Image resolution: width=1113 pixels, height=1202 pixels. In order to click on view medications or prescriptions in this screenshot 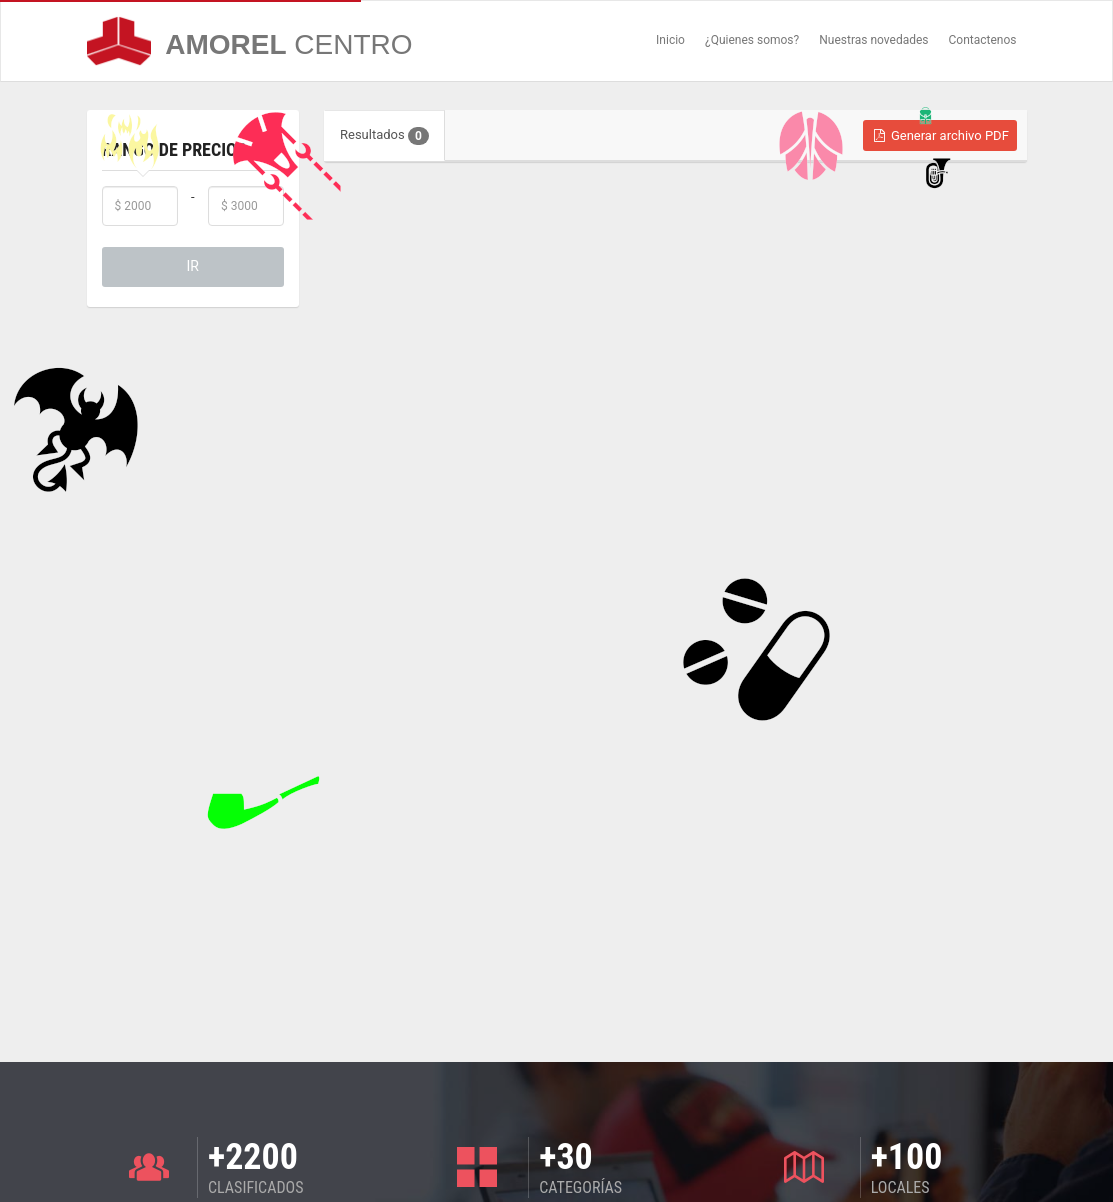, I will do `click(756, 649)`.